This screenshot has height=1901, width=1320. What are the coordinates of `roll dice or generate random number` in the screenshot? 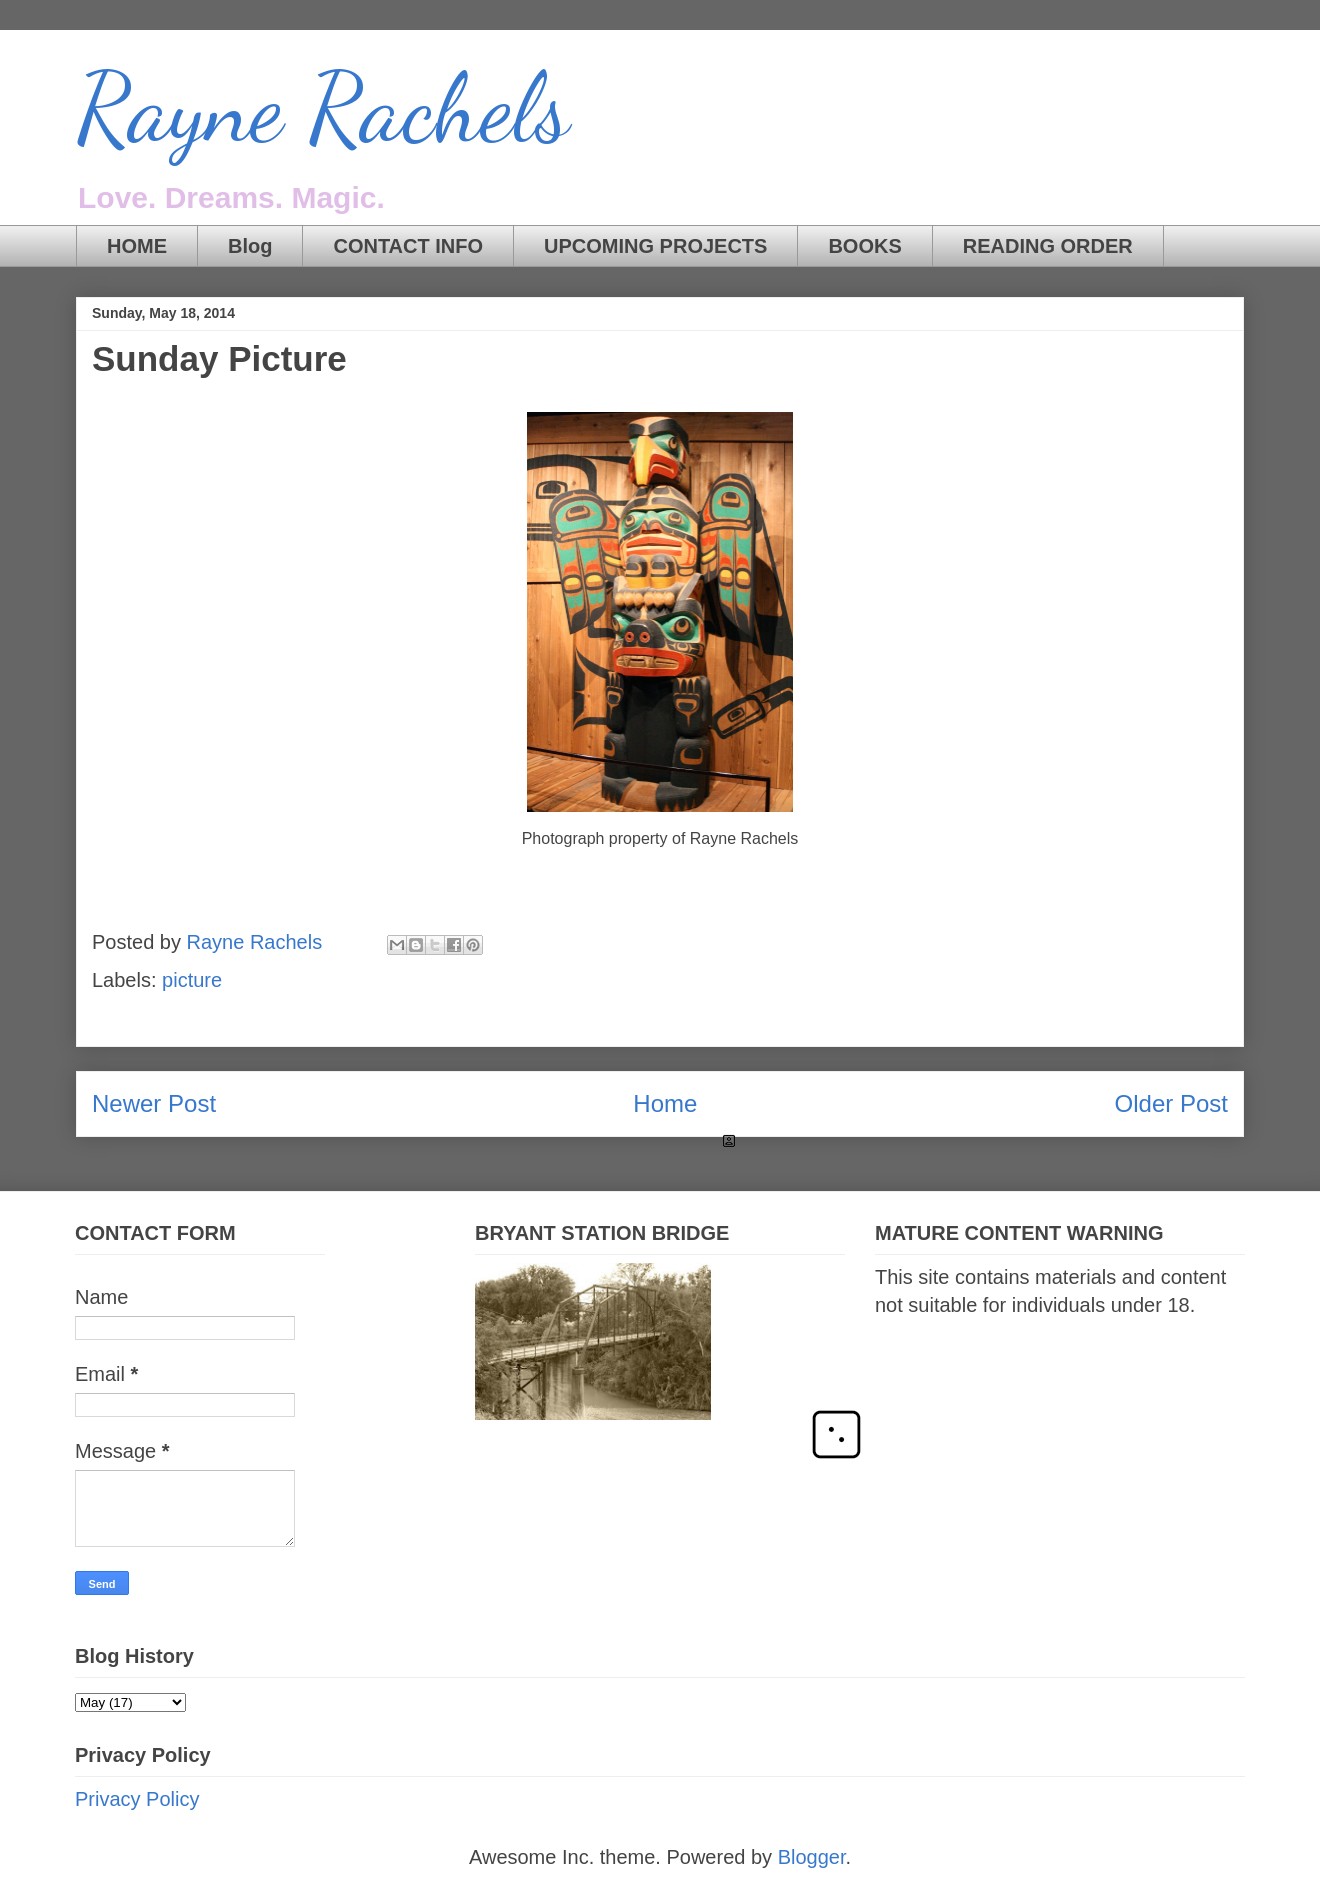 It's located at (836, 1434).